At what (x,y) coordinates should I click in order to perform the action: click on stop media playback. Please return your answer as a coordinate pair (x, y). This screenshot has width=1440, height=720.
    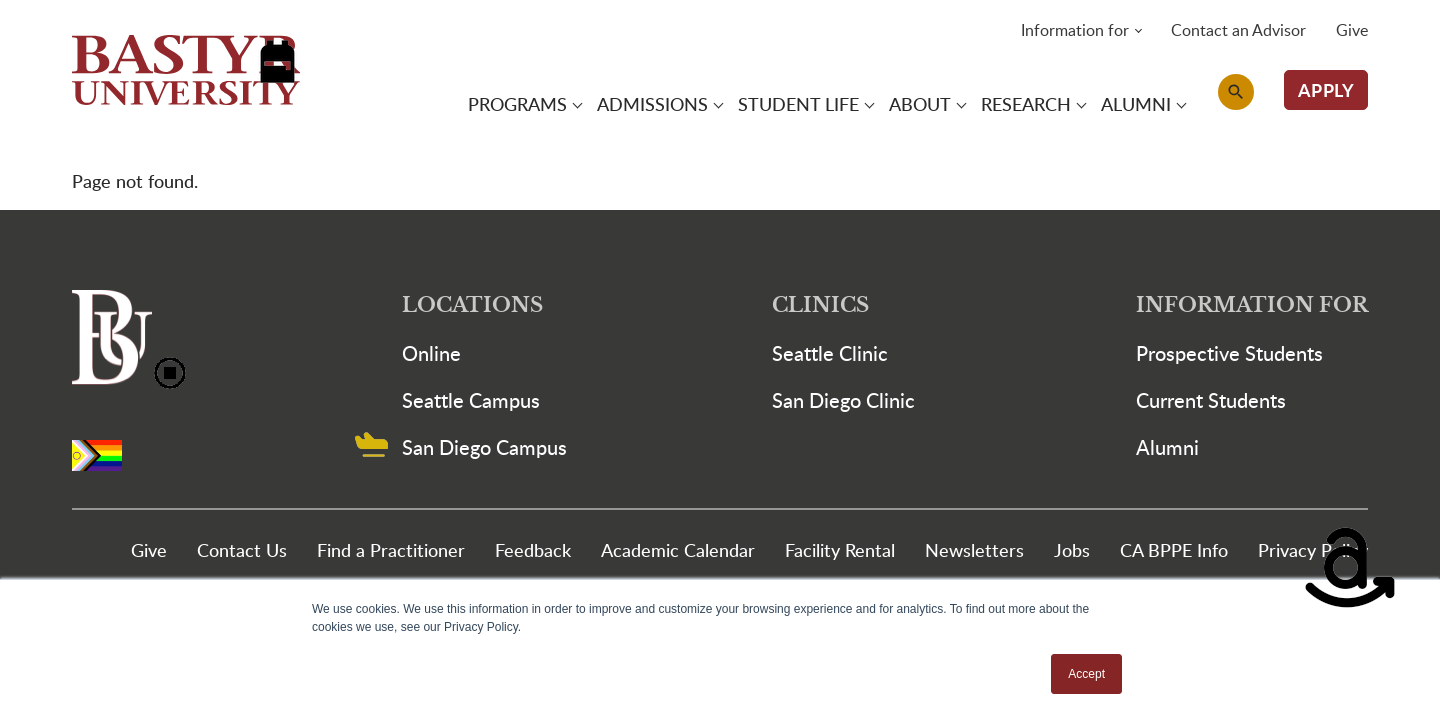
    Looking at the image, I should click on (170, 373).